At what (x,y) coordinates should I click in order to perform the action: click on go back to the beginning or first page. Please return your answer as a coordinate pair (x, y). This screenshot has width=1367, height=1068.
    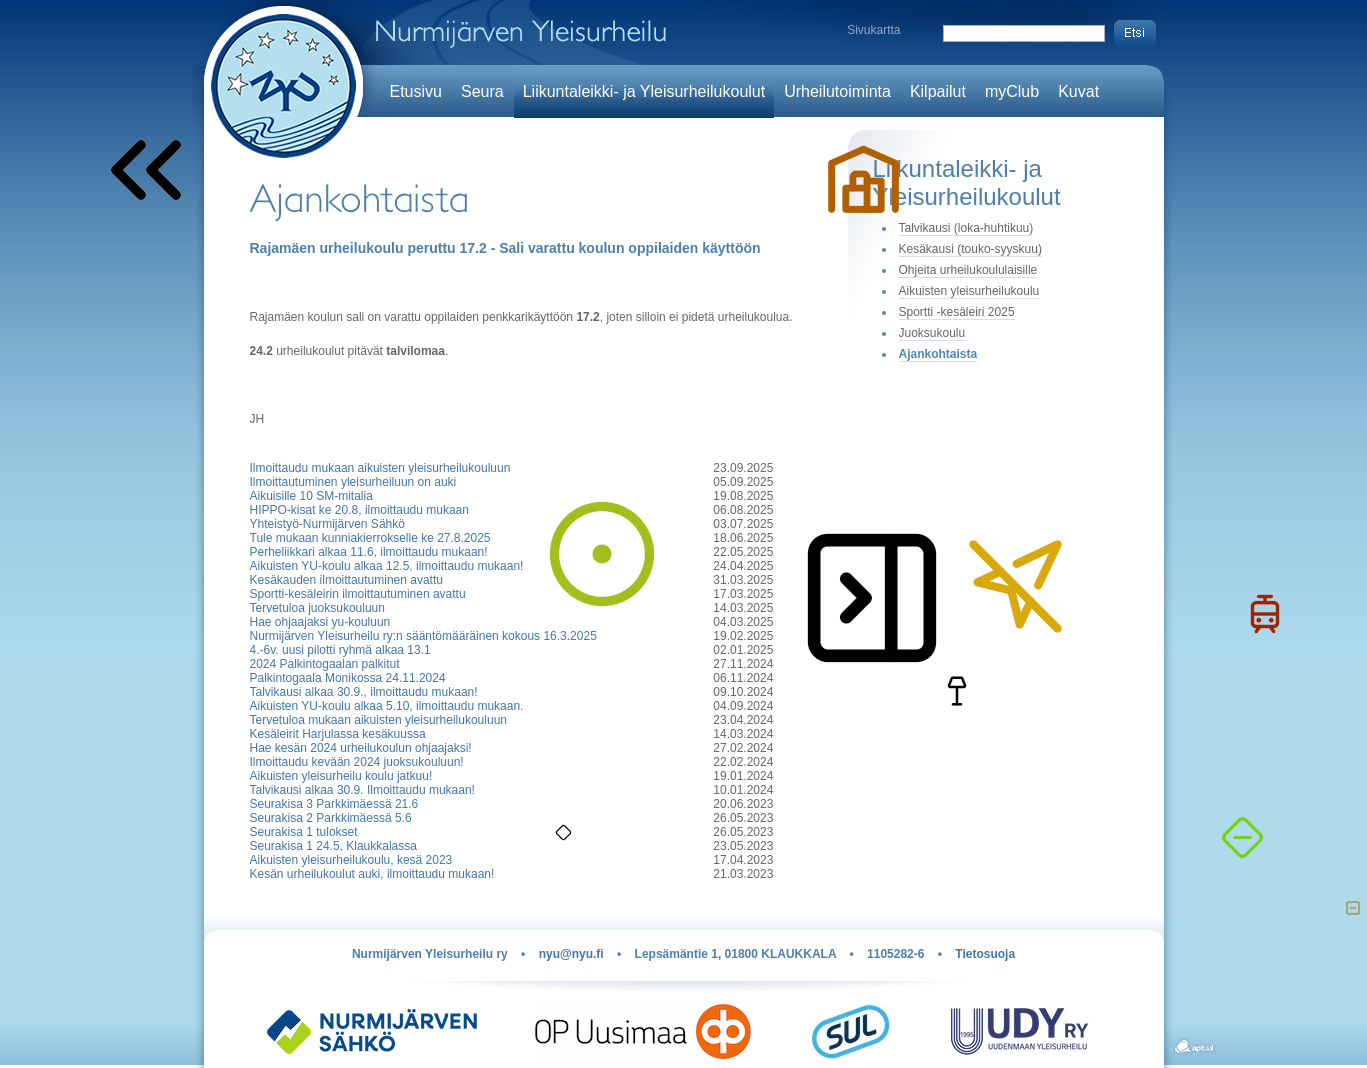
    Looking at the image, I should click on (146, 170).